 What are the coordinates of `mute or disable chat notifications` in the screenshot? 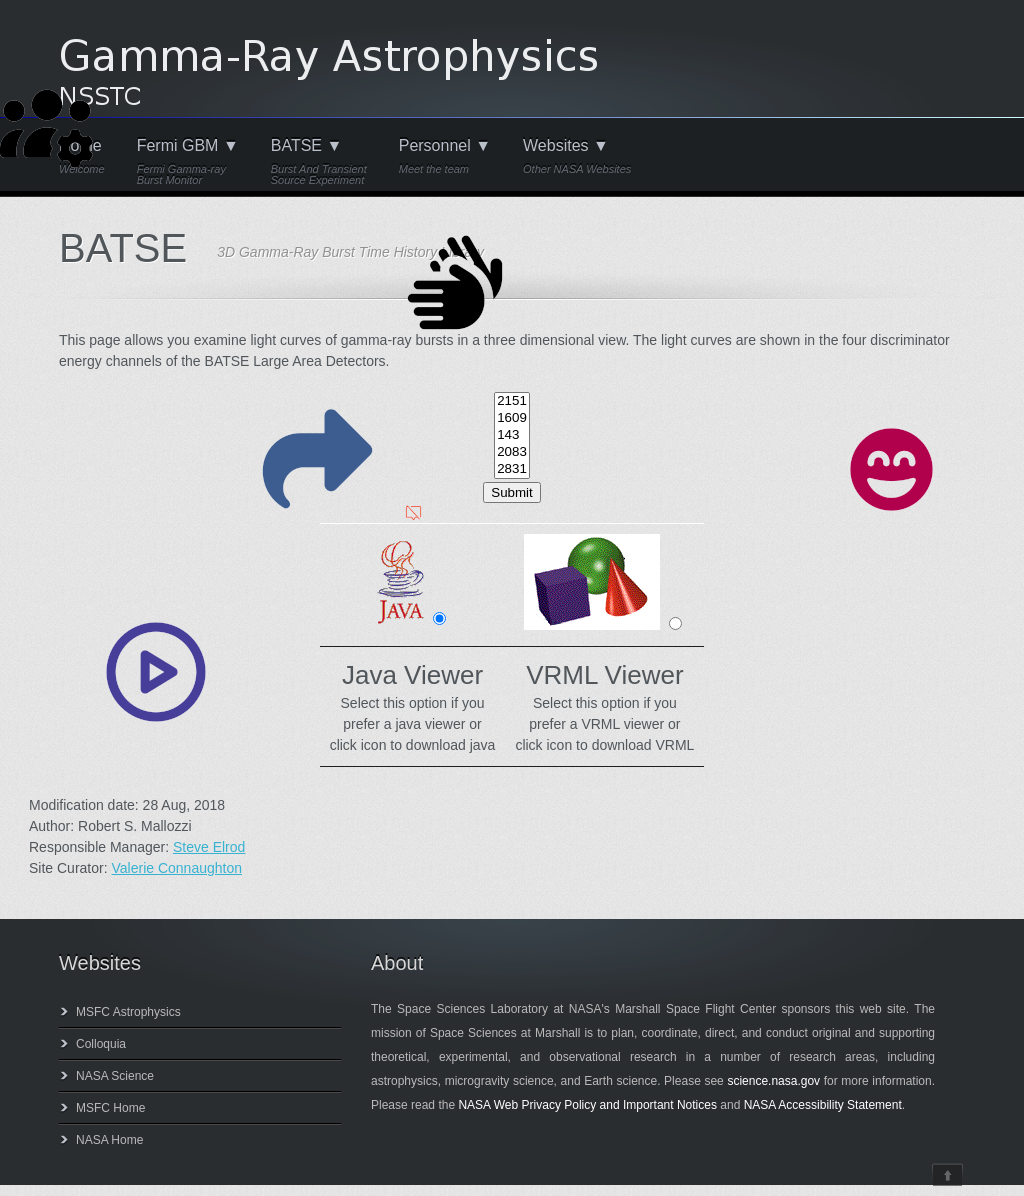 It's located at (413, 512).